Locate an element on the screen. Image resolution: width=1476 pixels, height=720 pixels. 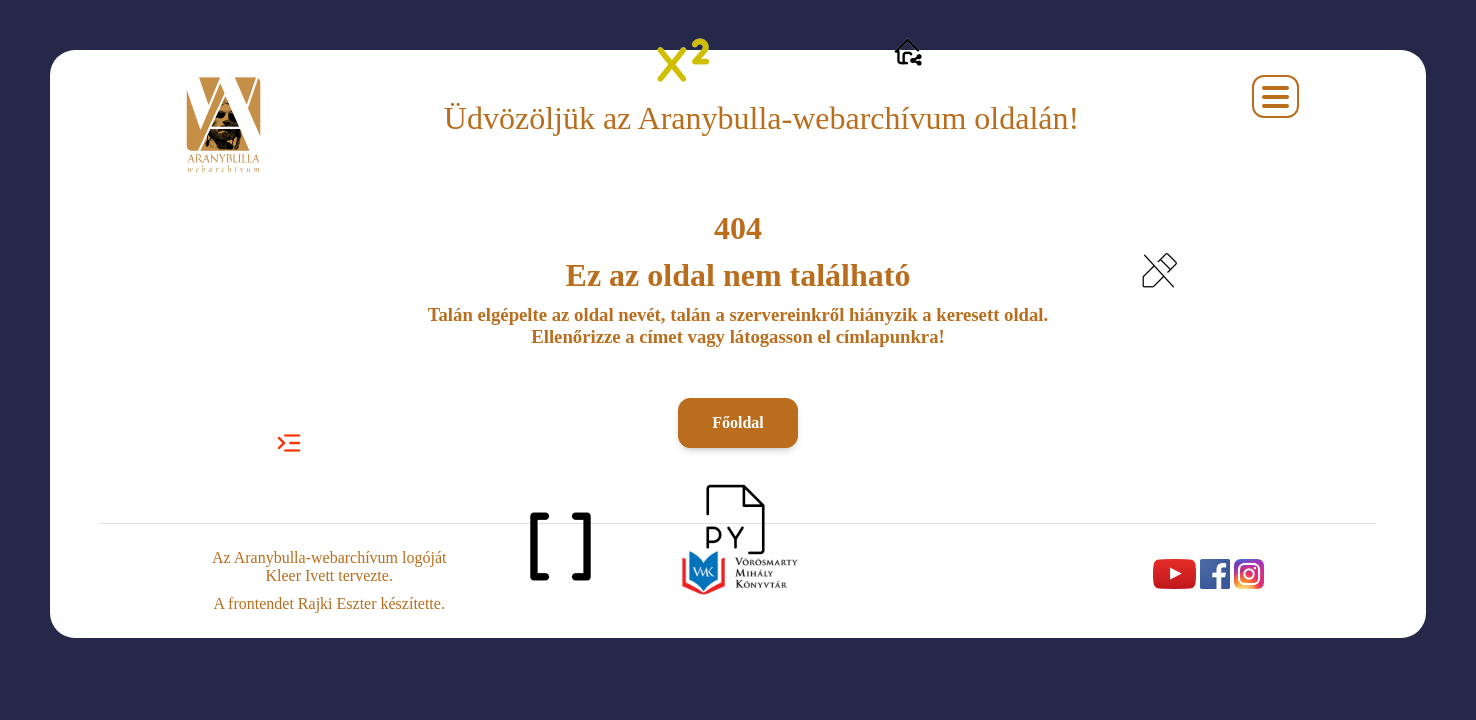
increase text indentation is located at coordinates (289, 443).